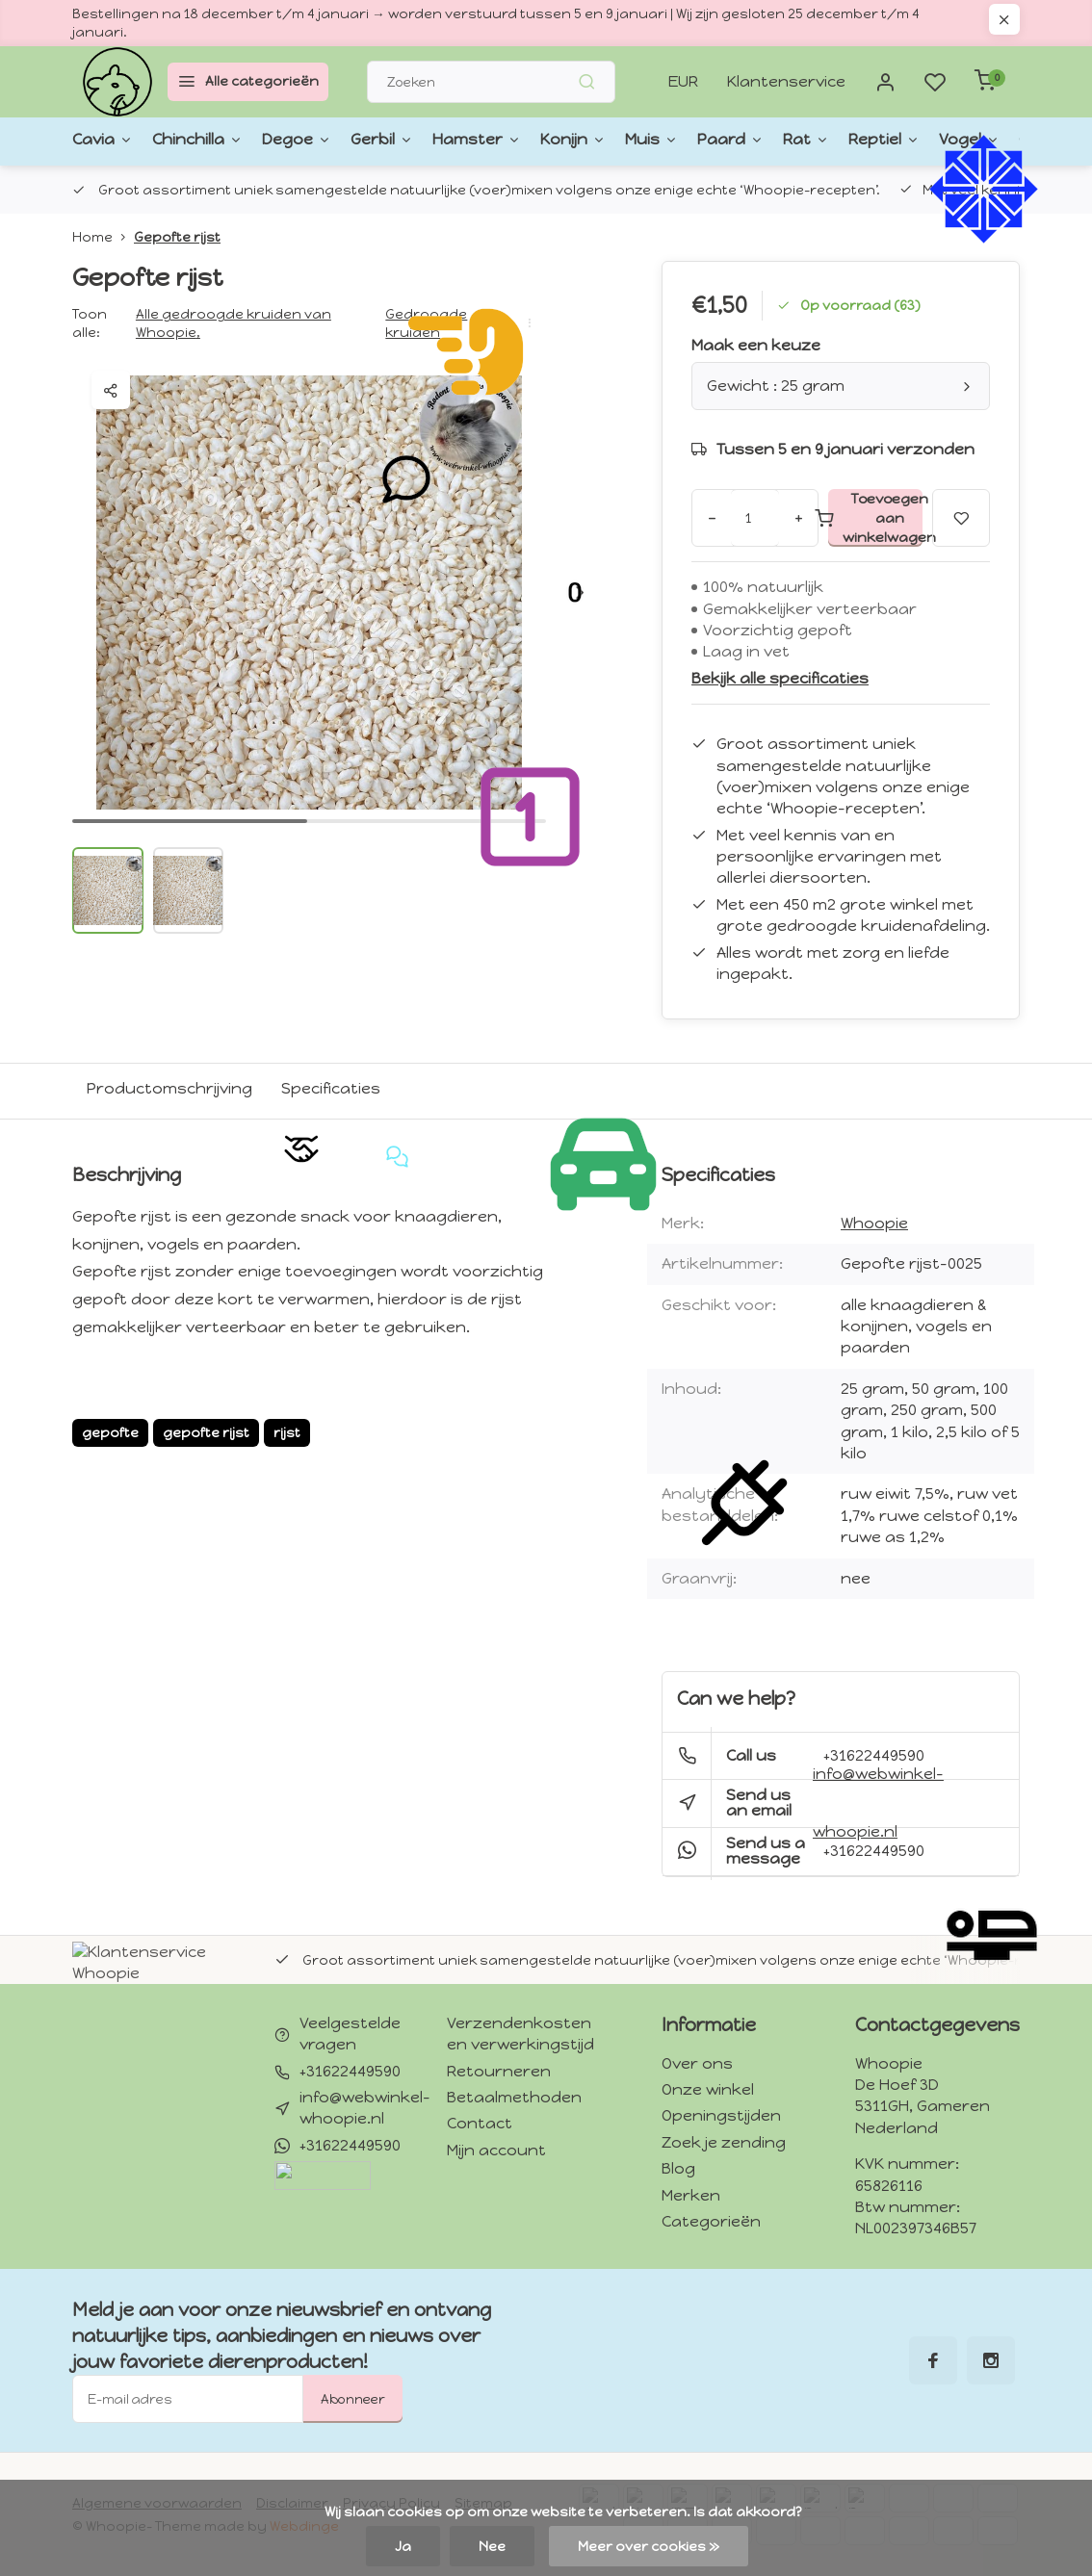 The width and height of the screenshot is (1092, 2576). What do you see at coordinates (530, 816) in the screenshot?
I see `indicates first step in a sequence` at bounding box center [530, 816].